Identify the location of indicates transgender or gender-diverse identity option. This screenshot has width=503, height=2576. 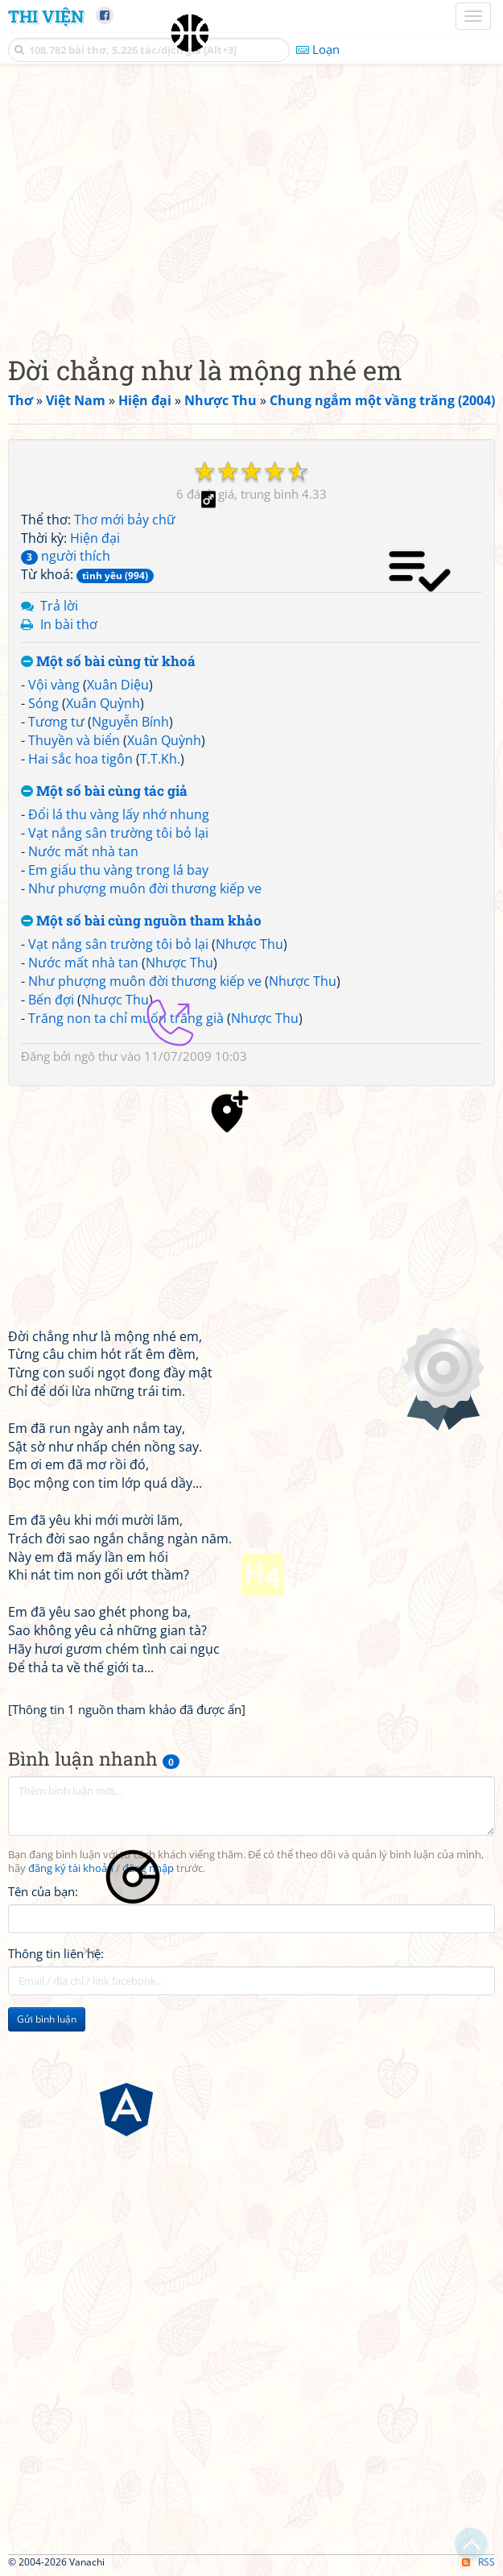
(208, 499).